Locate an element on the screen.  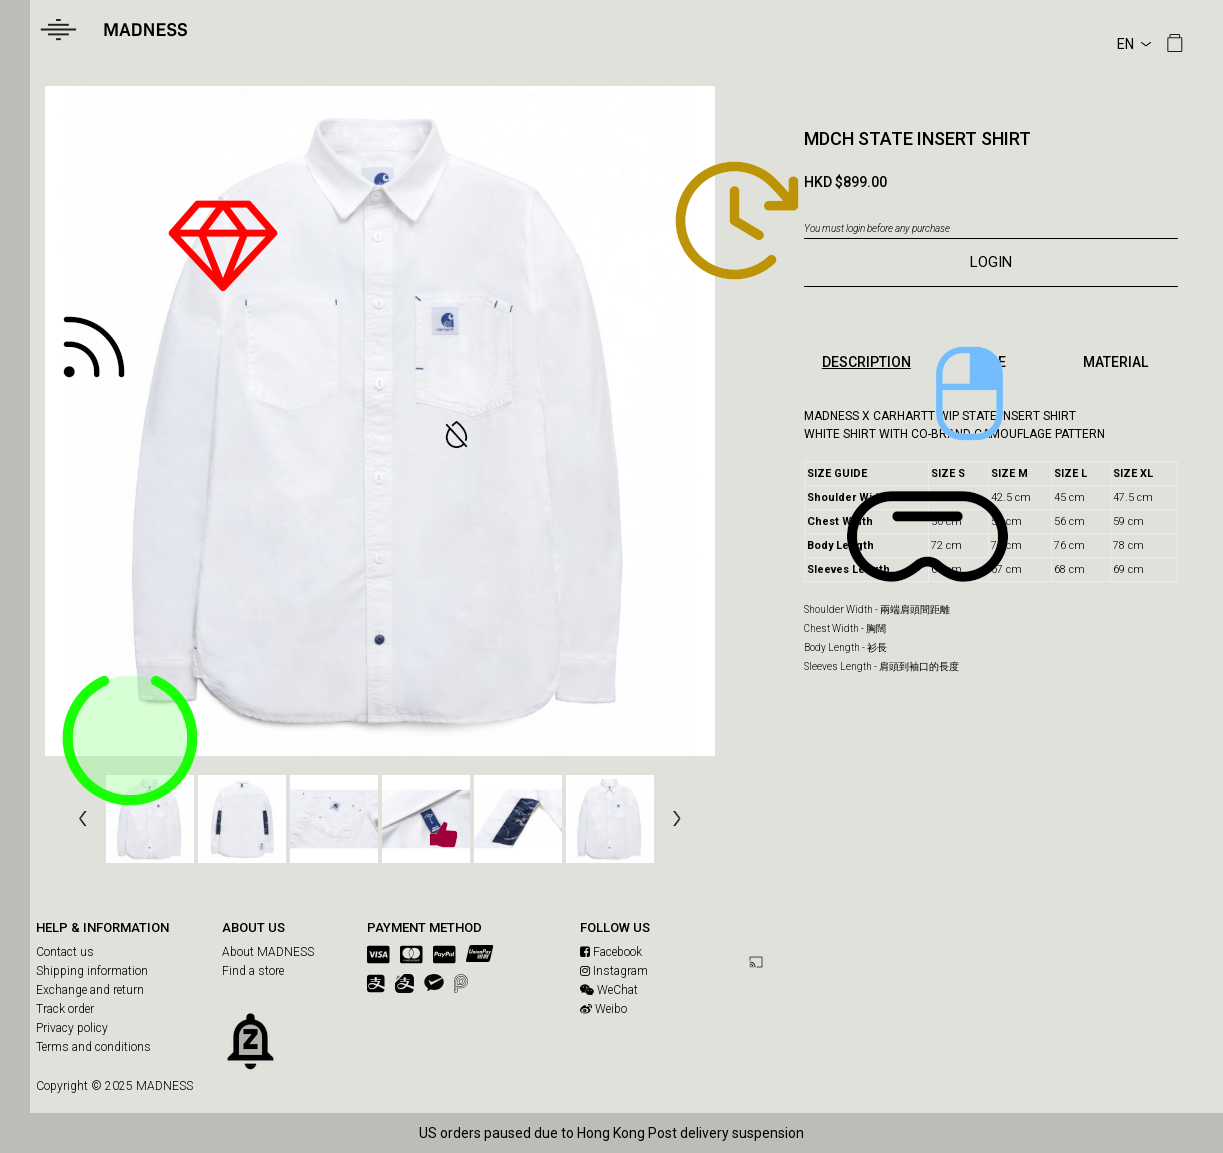
cast your screen to another device is located at coordinates (756, 962).